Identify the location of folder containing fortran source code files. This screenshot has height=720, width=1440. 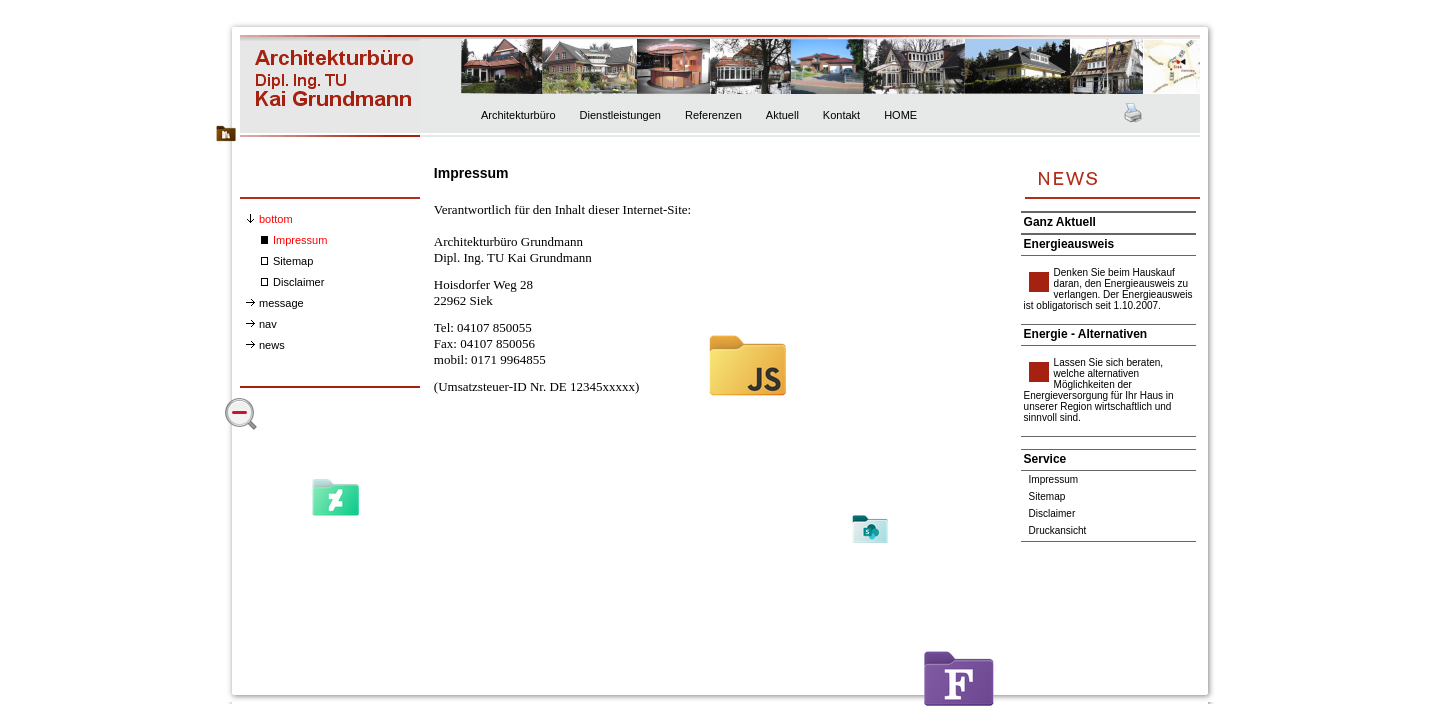
(958, 680).